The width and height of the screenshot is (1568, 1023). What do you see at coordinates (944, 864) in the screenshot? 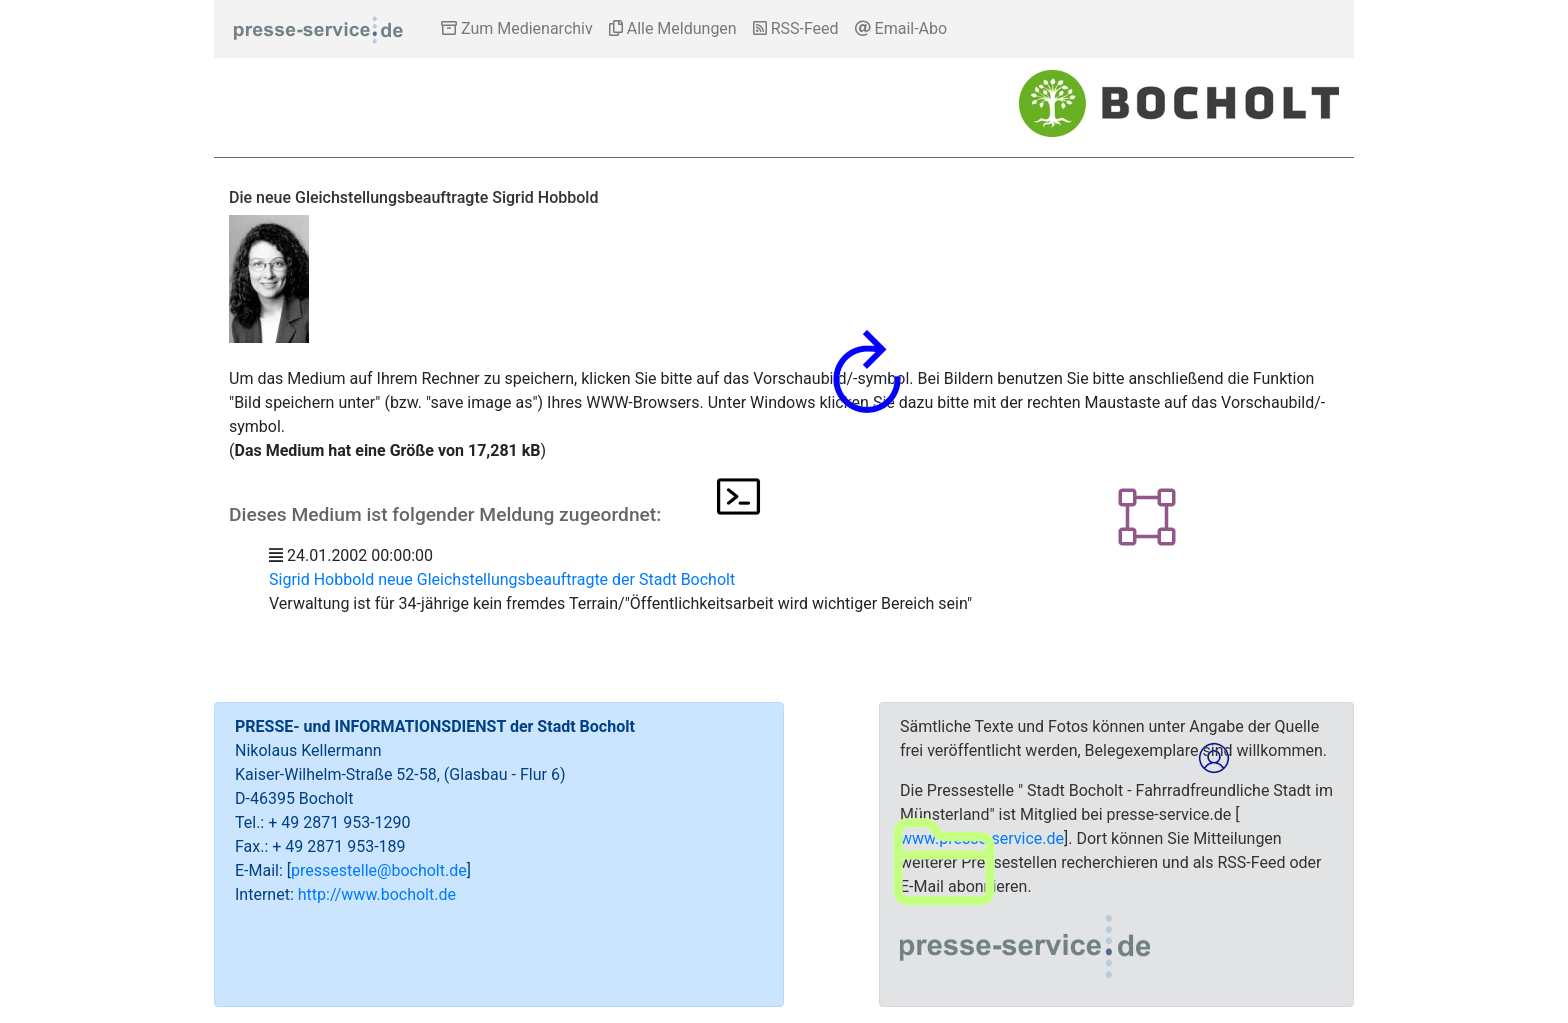
I see `browse files in a directory` at bounding box center [944, 864].